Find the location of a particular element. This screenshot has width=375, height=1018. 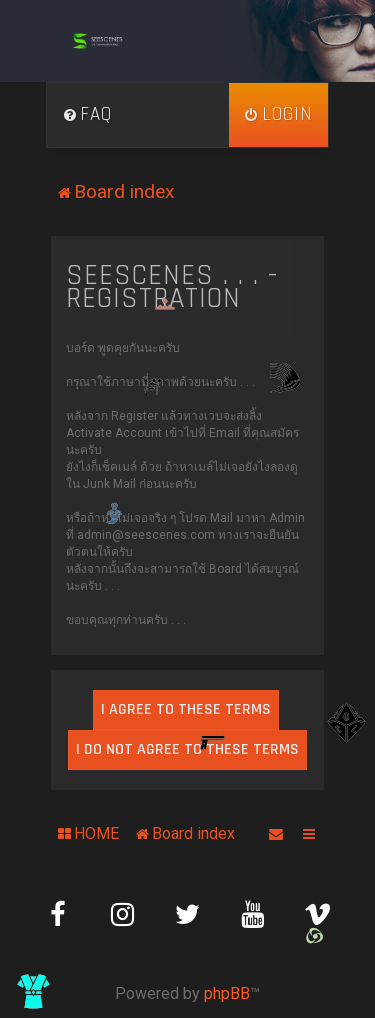

activate blade sweep attack is located at coordinates (285, 378).